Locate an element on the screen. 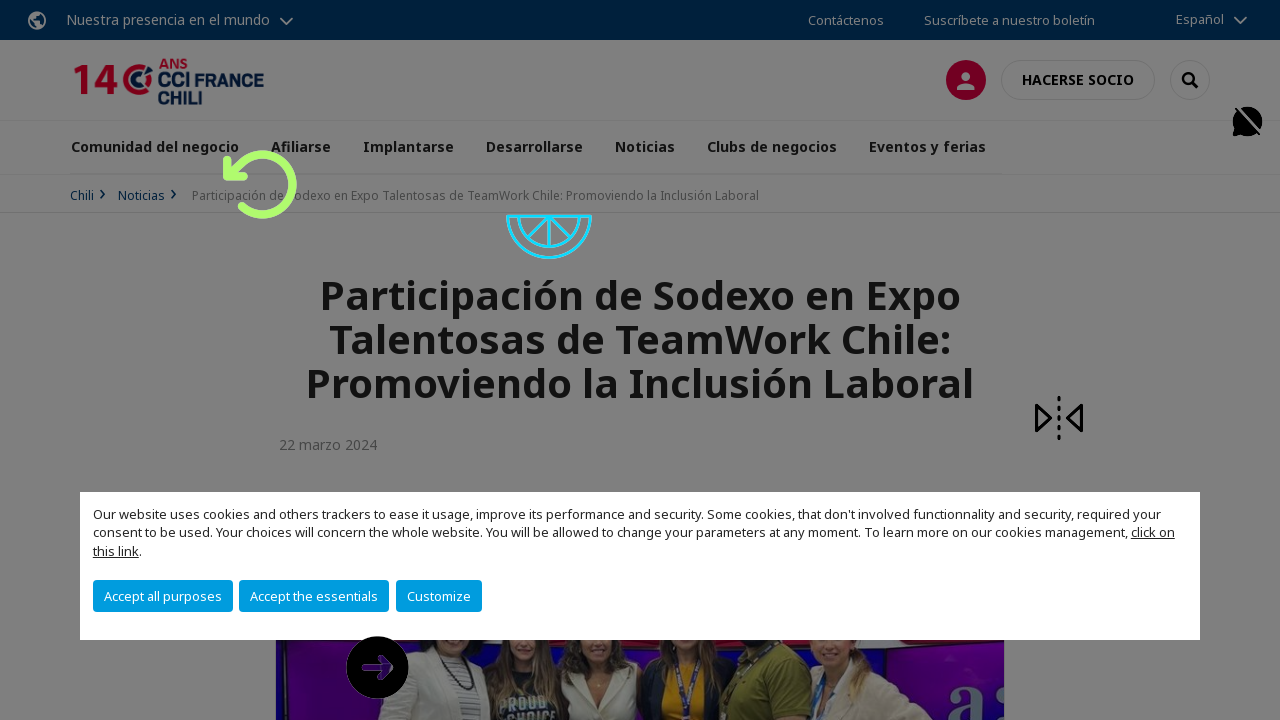 This screenshot has height=720, width=1280. proceed to the next step is located at coordinates (377, 667).